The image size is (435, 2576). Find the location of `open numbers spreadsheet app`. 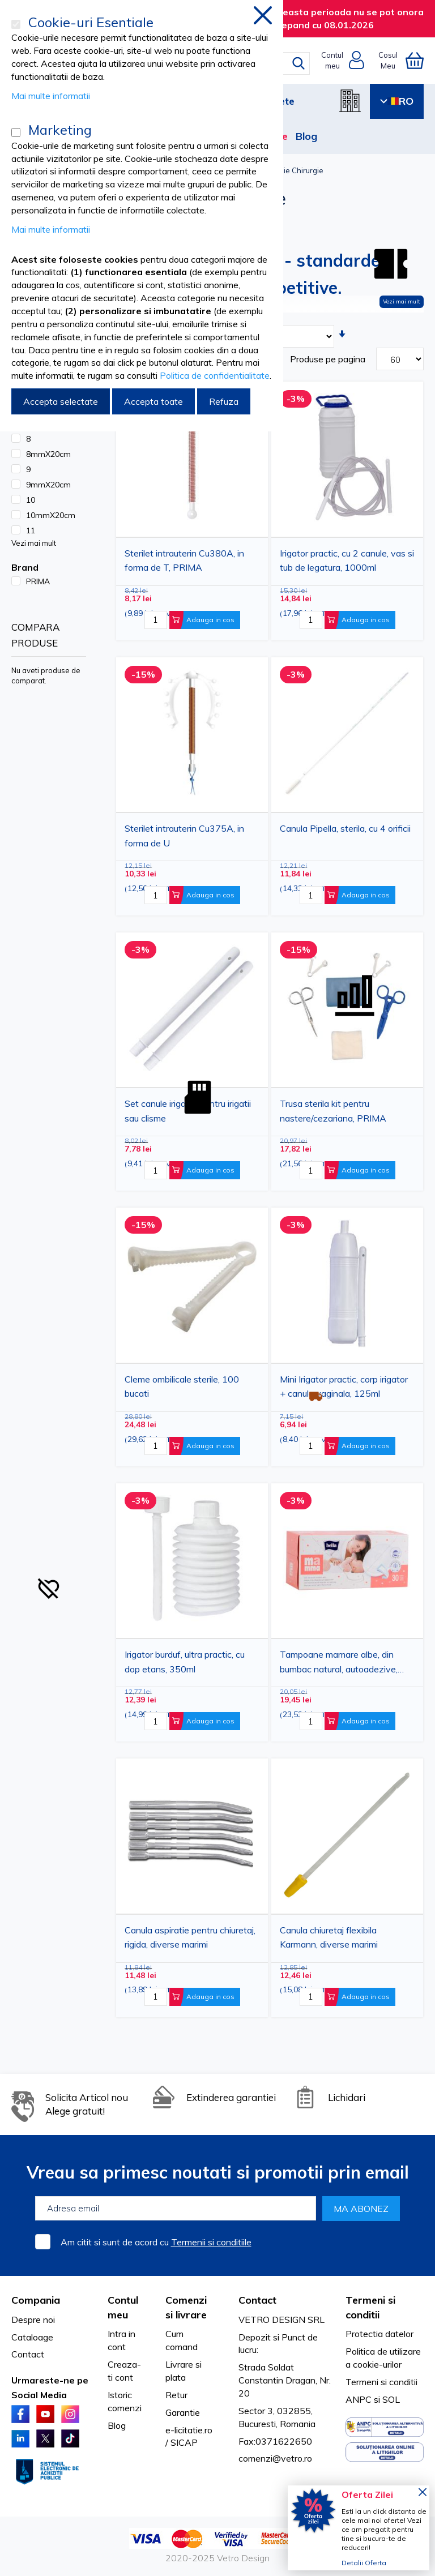

open numbers spreadsheet app is located at coordinates (353, 995).